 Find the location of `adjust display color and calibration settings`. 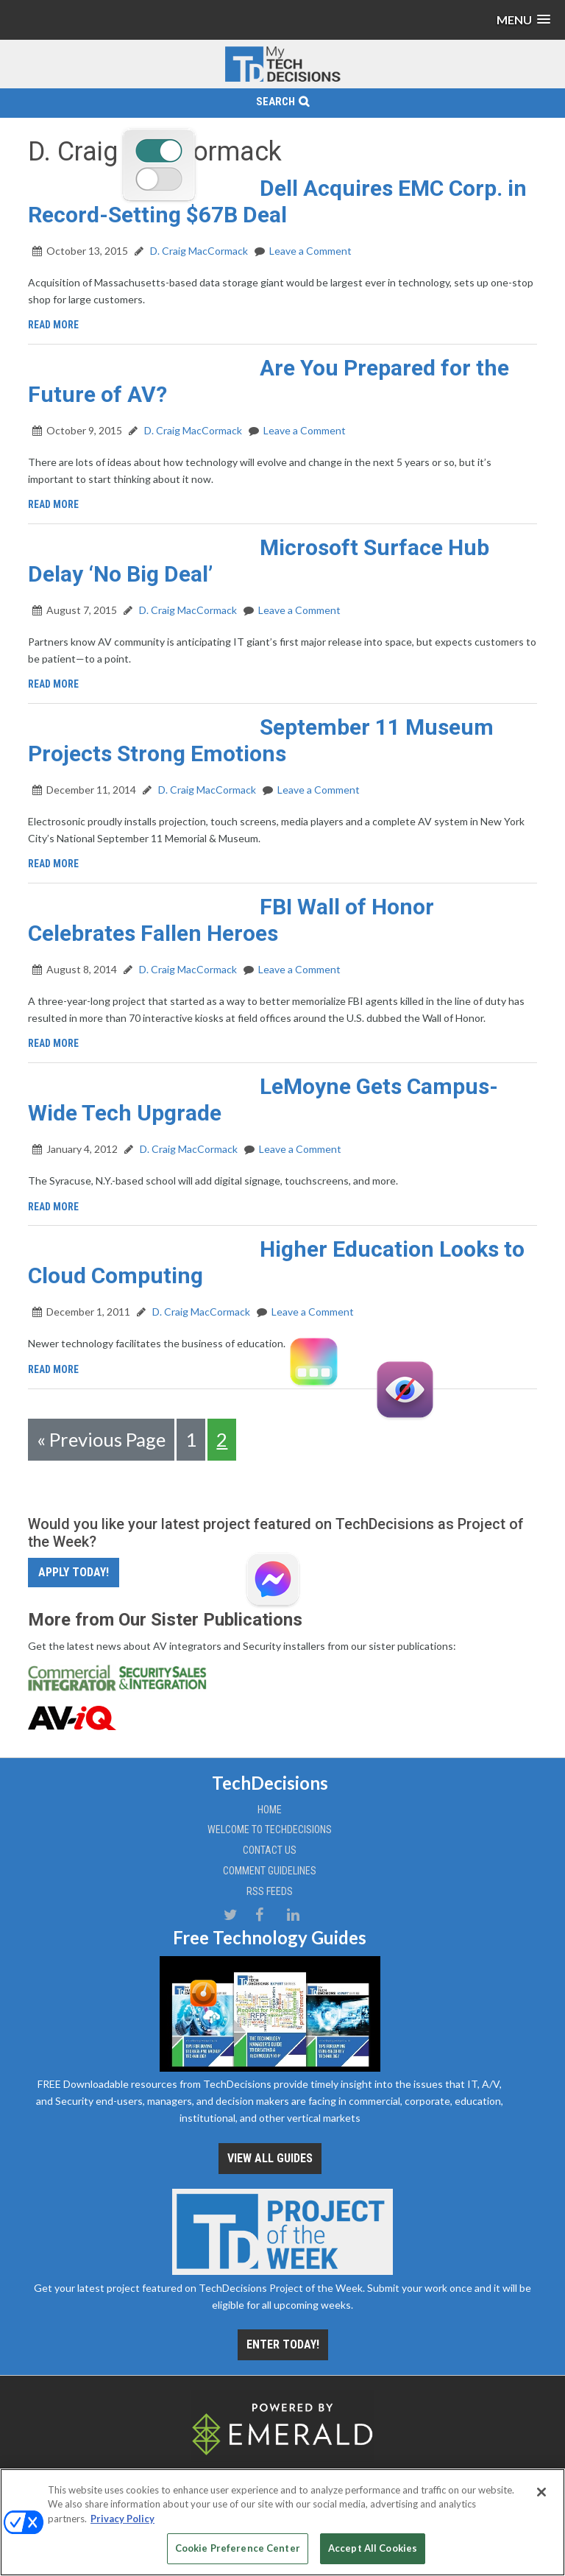

adjust display color and calibration settings is located at coordinates (313, 1361).